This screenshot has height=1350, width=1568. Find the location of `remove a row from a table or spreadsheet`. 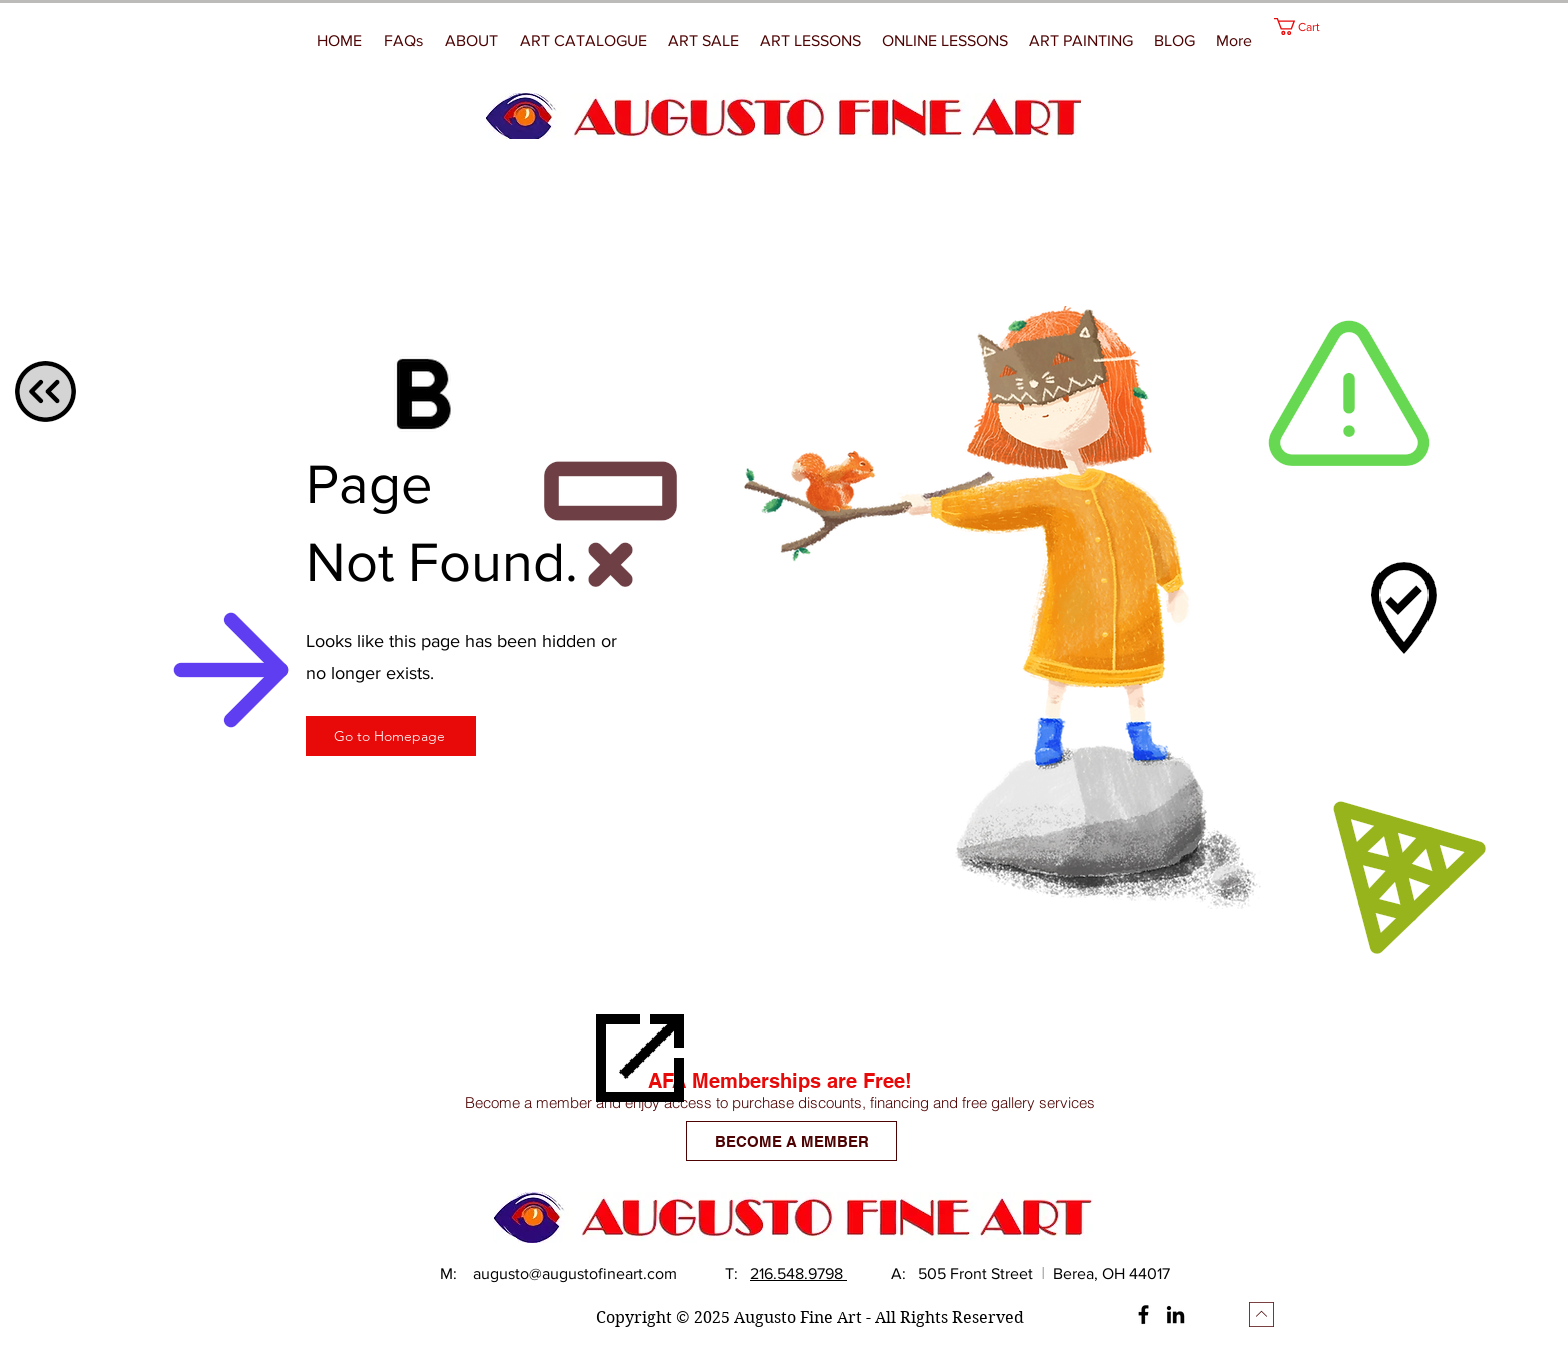

remove a row from a table or spreadsheet is located at coordinates (610, 520).